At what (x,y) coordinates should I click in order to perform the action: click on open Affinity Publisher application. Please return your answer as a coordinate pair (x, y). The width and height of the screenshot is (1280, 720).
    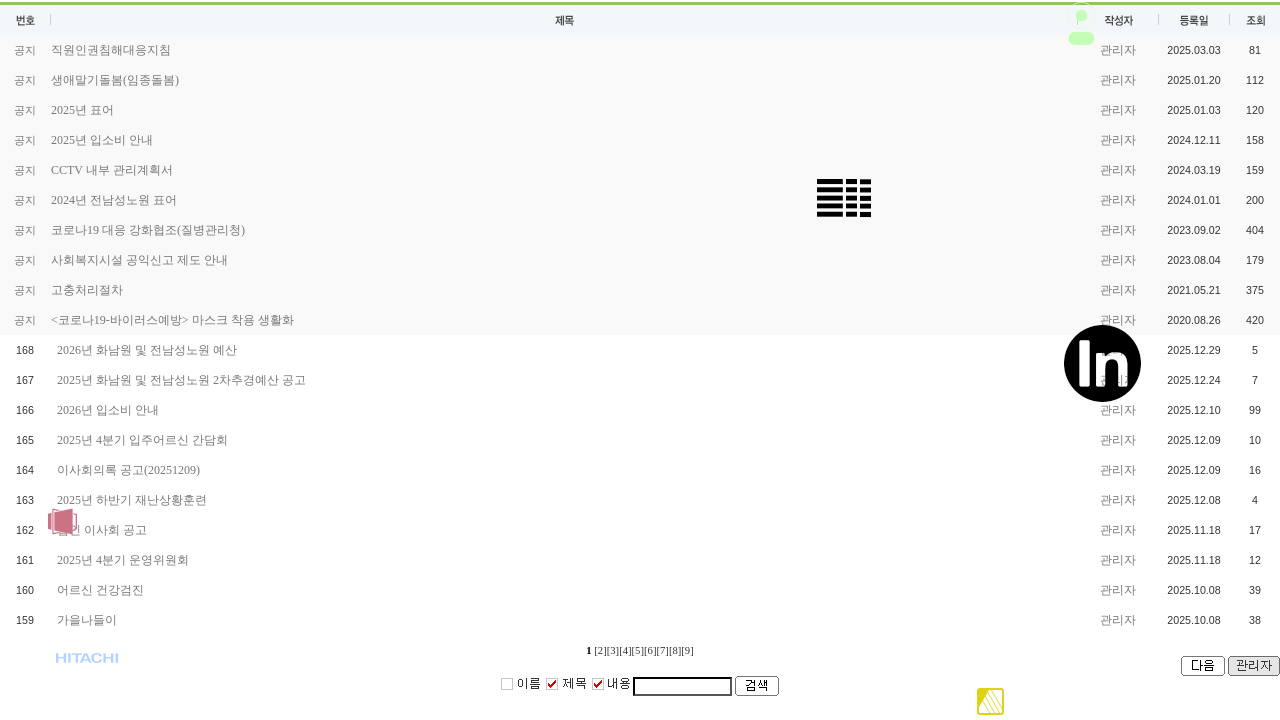
    Looking at the image, I should click on (990, 701).